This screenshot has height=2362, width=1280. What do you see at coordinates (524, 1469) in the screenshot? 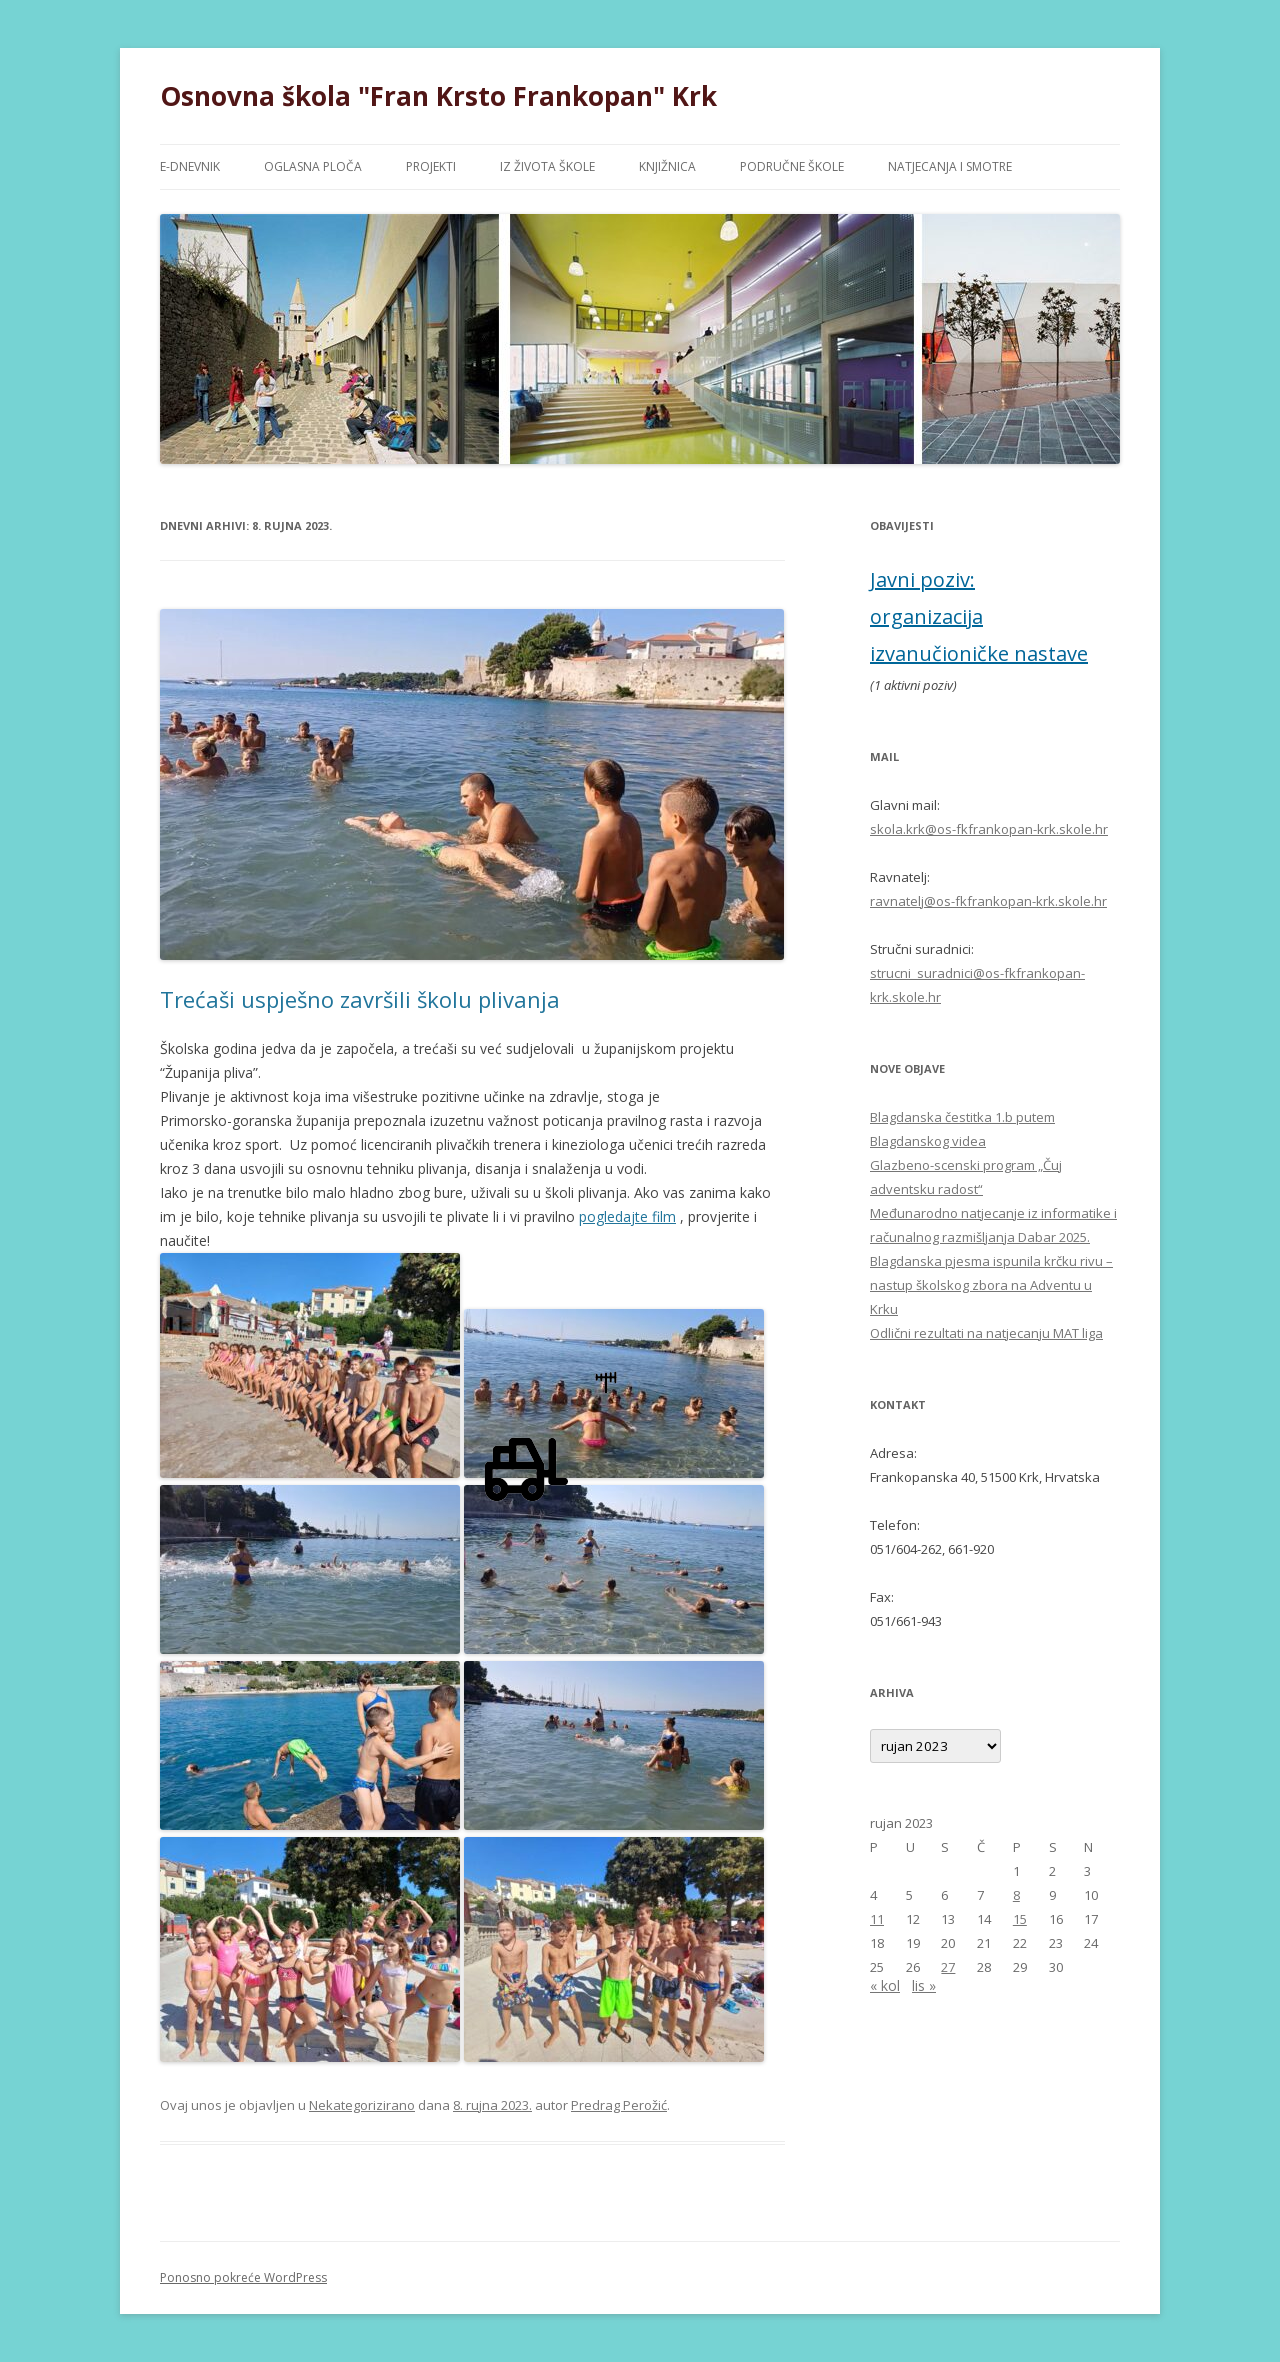
I see `access warehouse or inventory management` at bounding box center [524, 1469].